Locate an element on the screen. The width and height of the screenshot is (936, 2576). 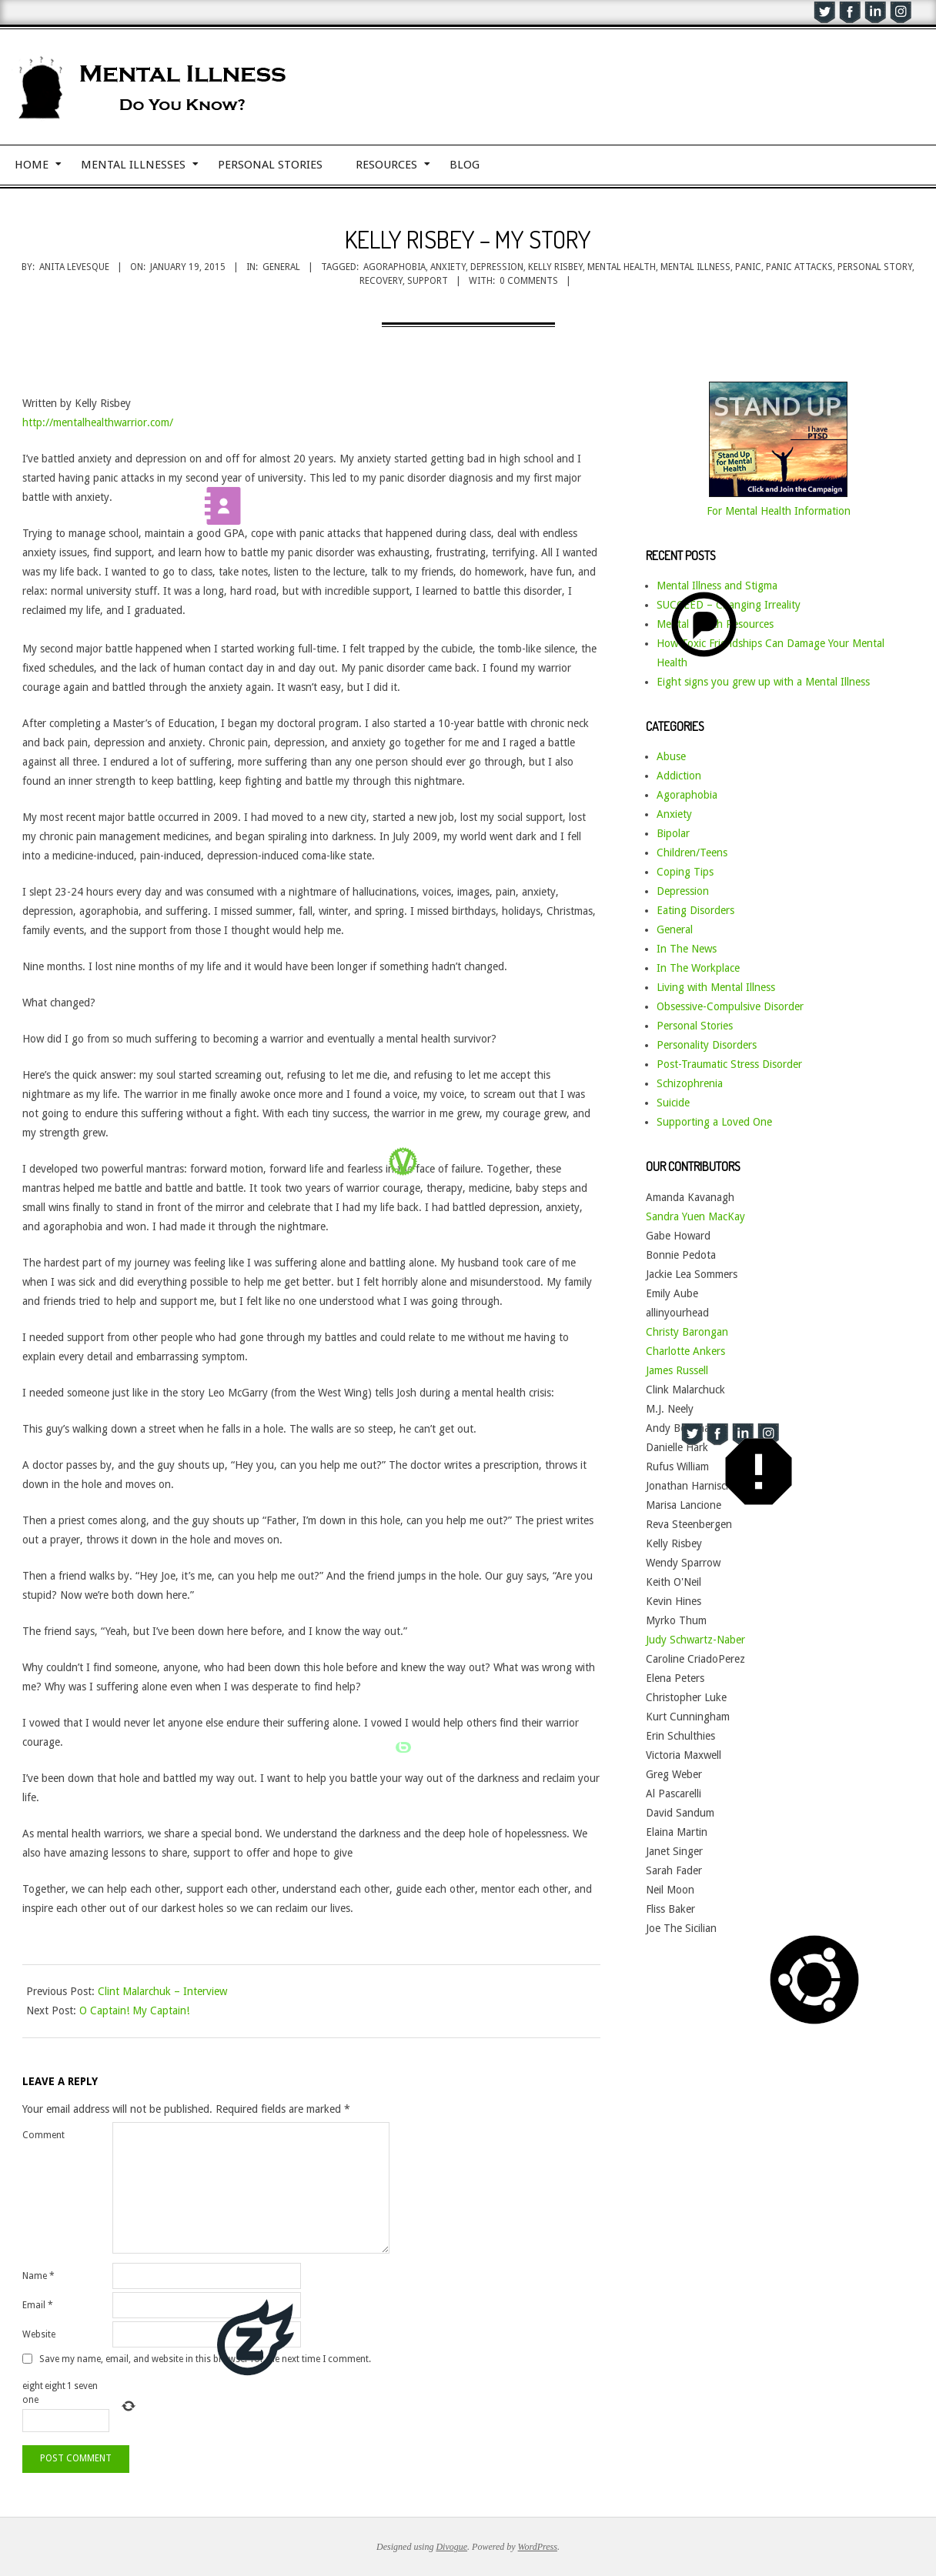
open vaultwarden password manager is located at coordinates (403, 1161).